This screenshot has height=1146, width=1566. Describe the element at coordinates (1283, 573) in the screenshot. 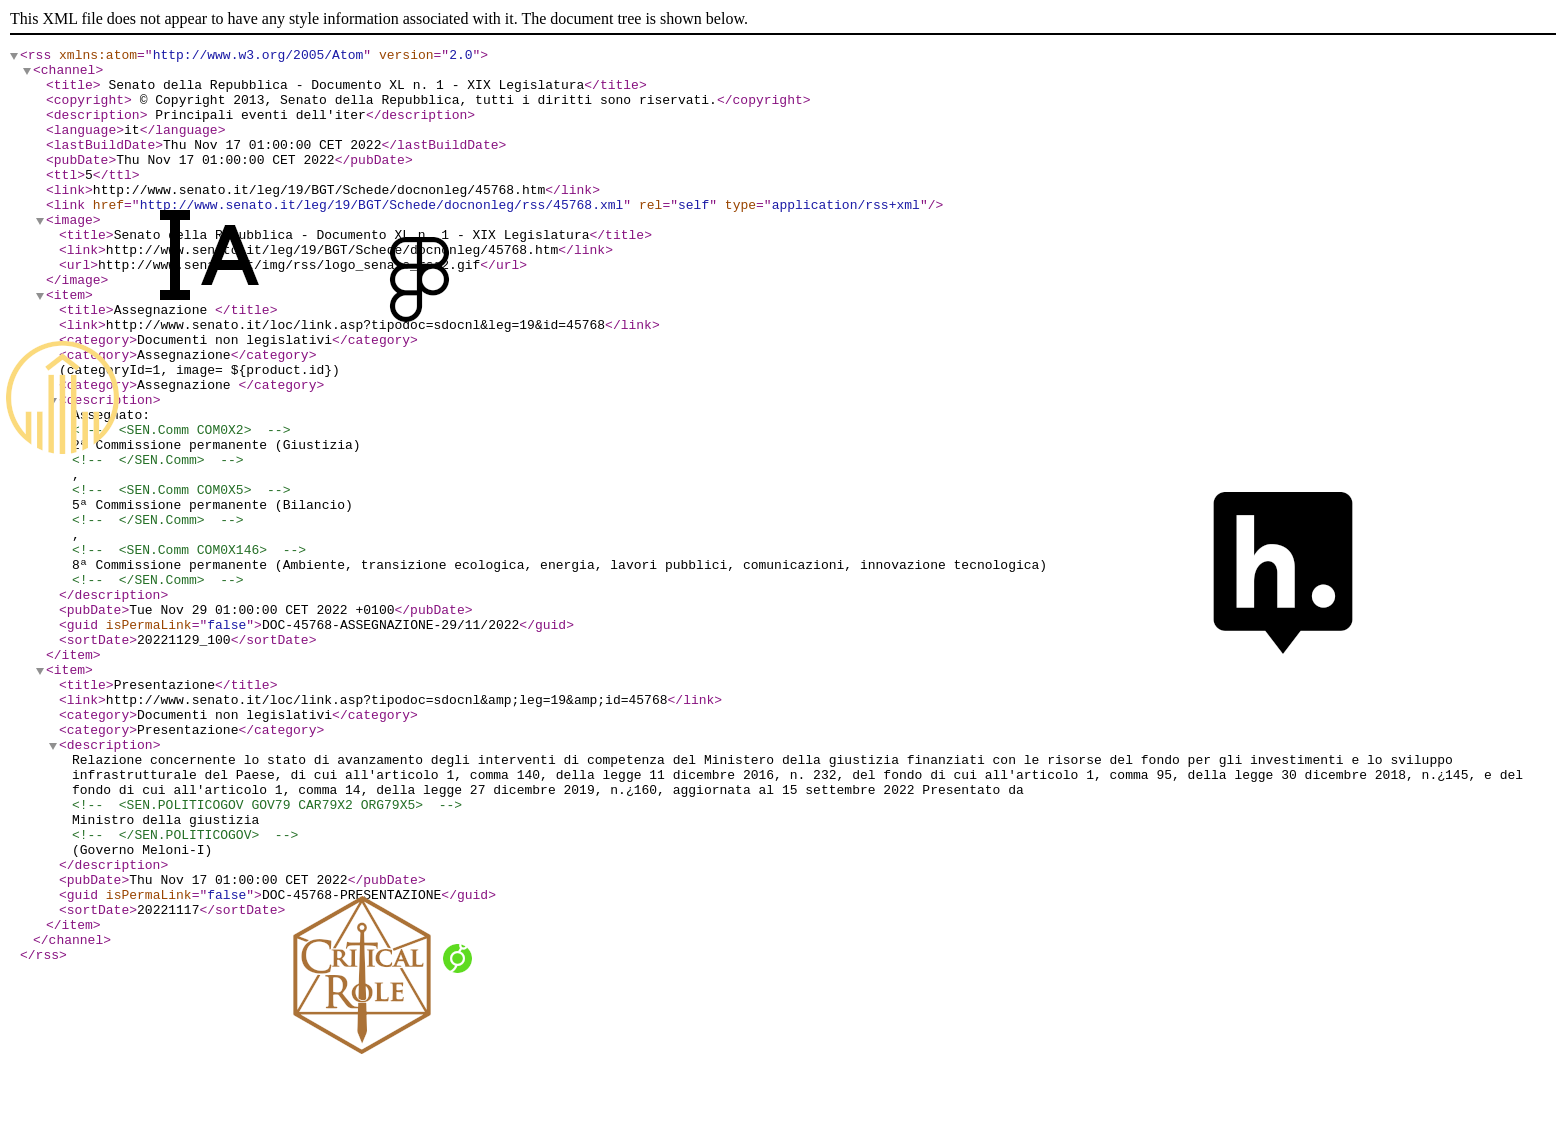

I see `open hypothesis annotation tool` at that location.